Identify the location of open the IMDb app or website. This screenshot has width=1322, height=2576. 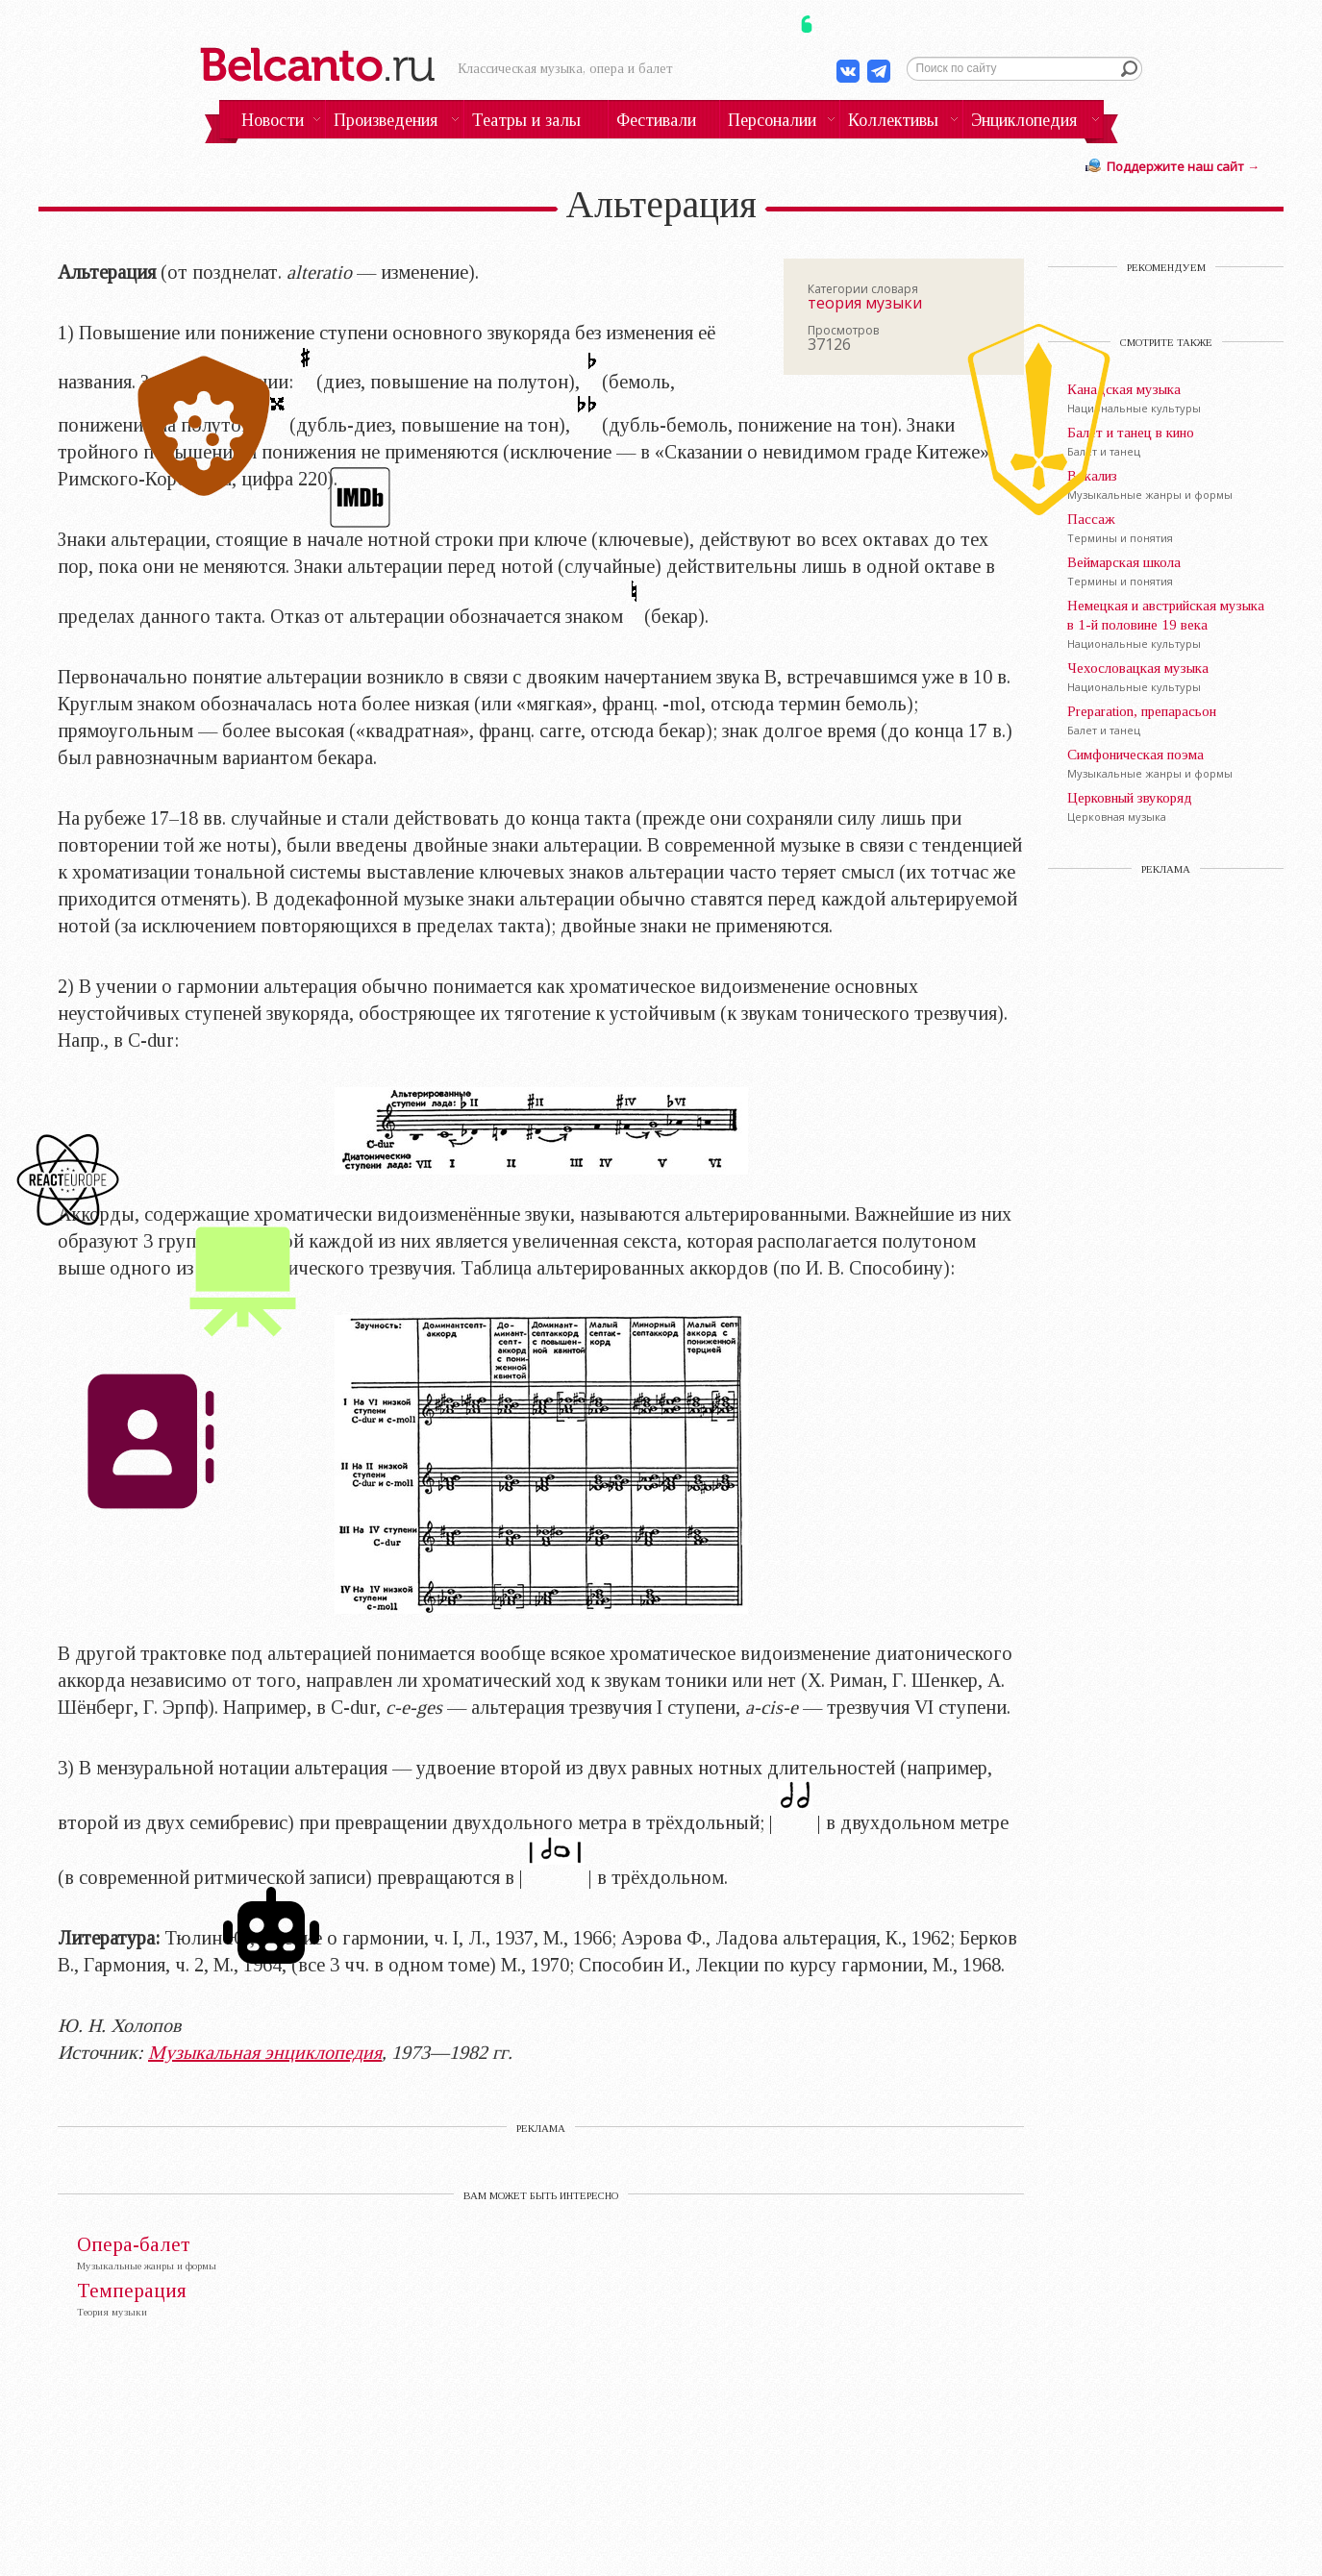
(360, 497).